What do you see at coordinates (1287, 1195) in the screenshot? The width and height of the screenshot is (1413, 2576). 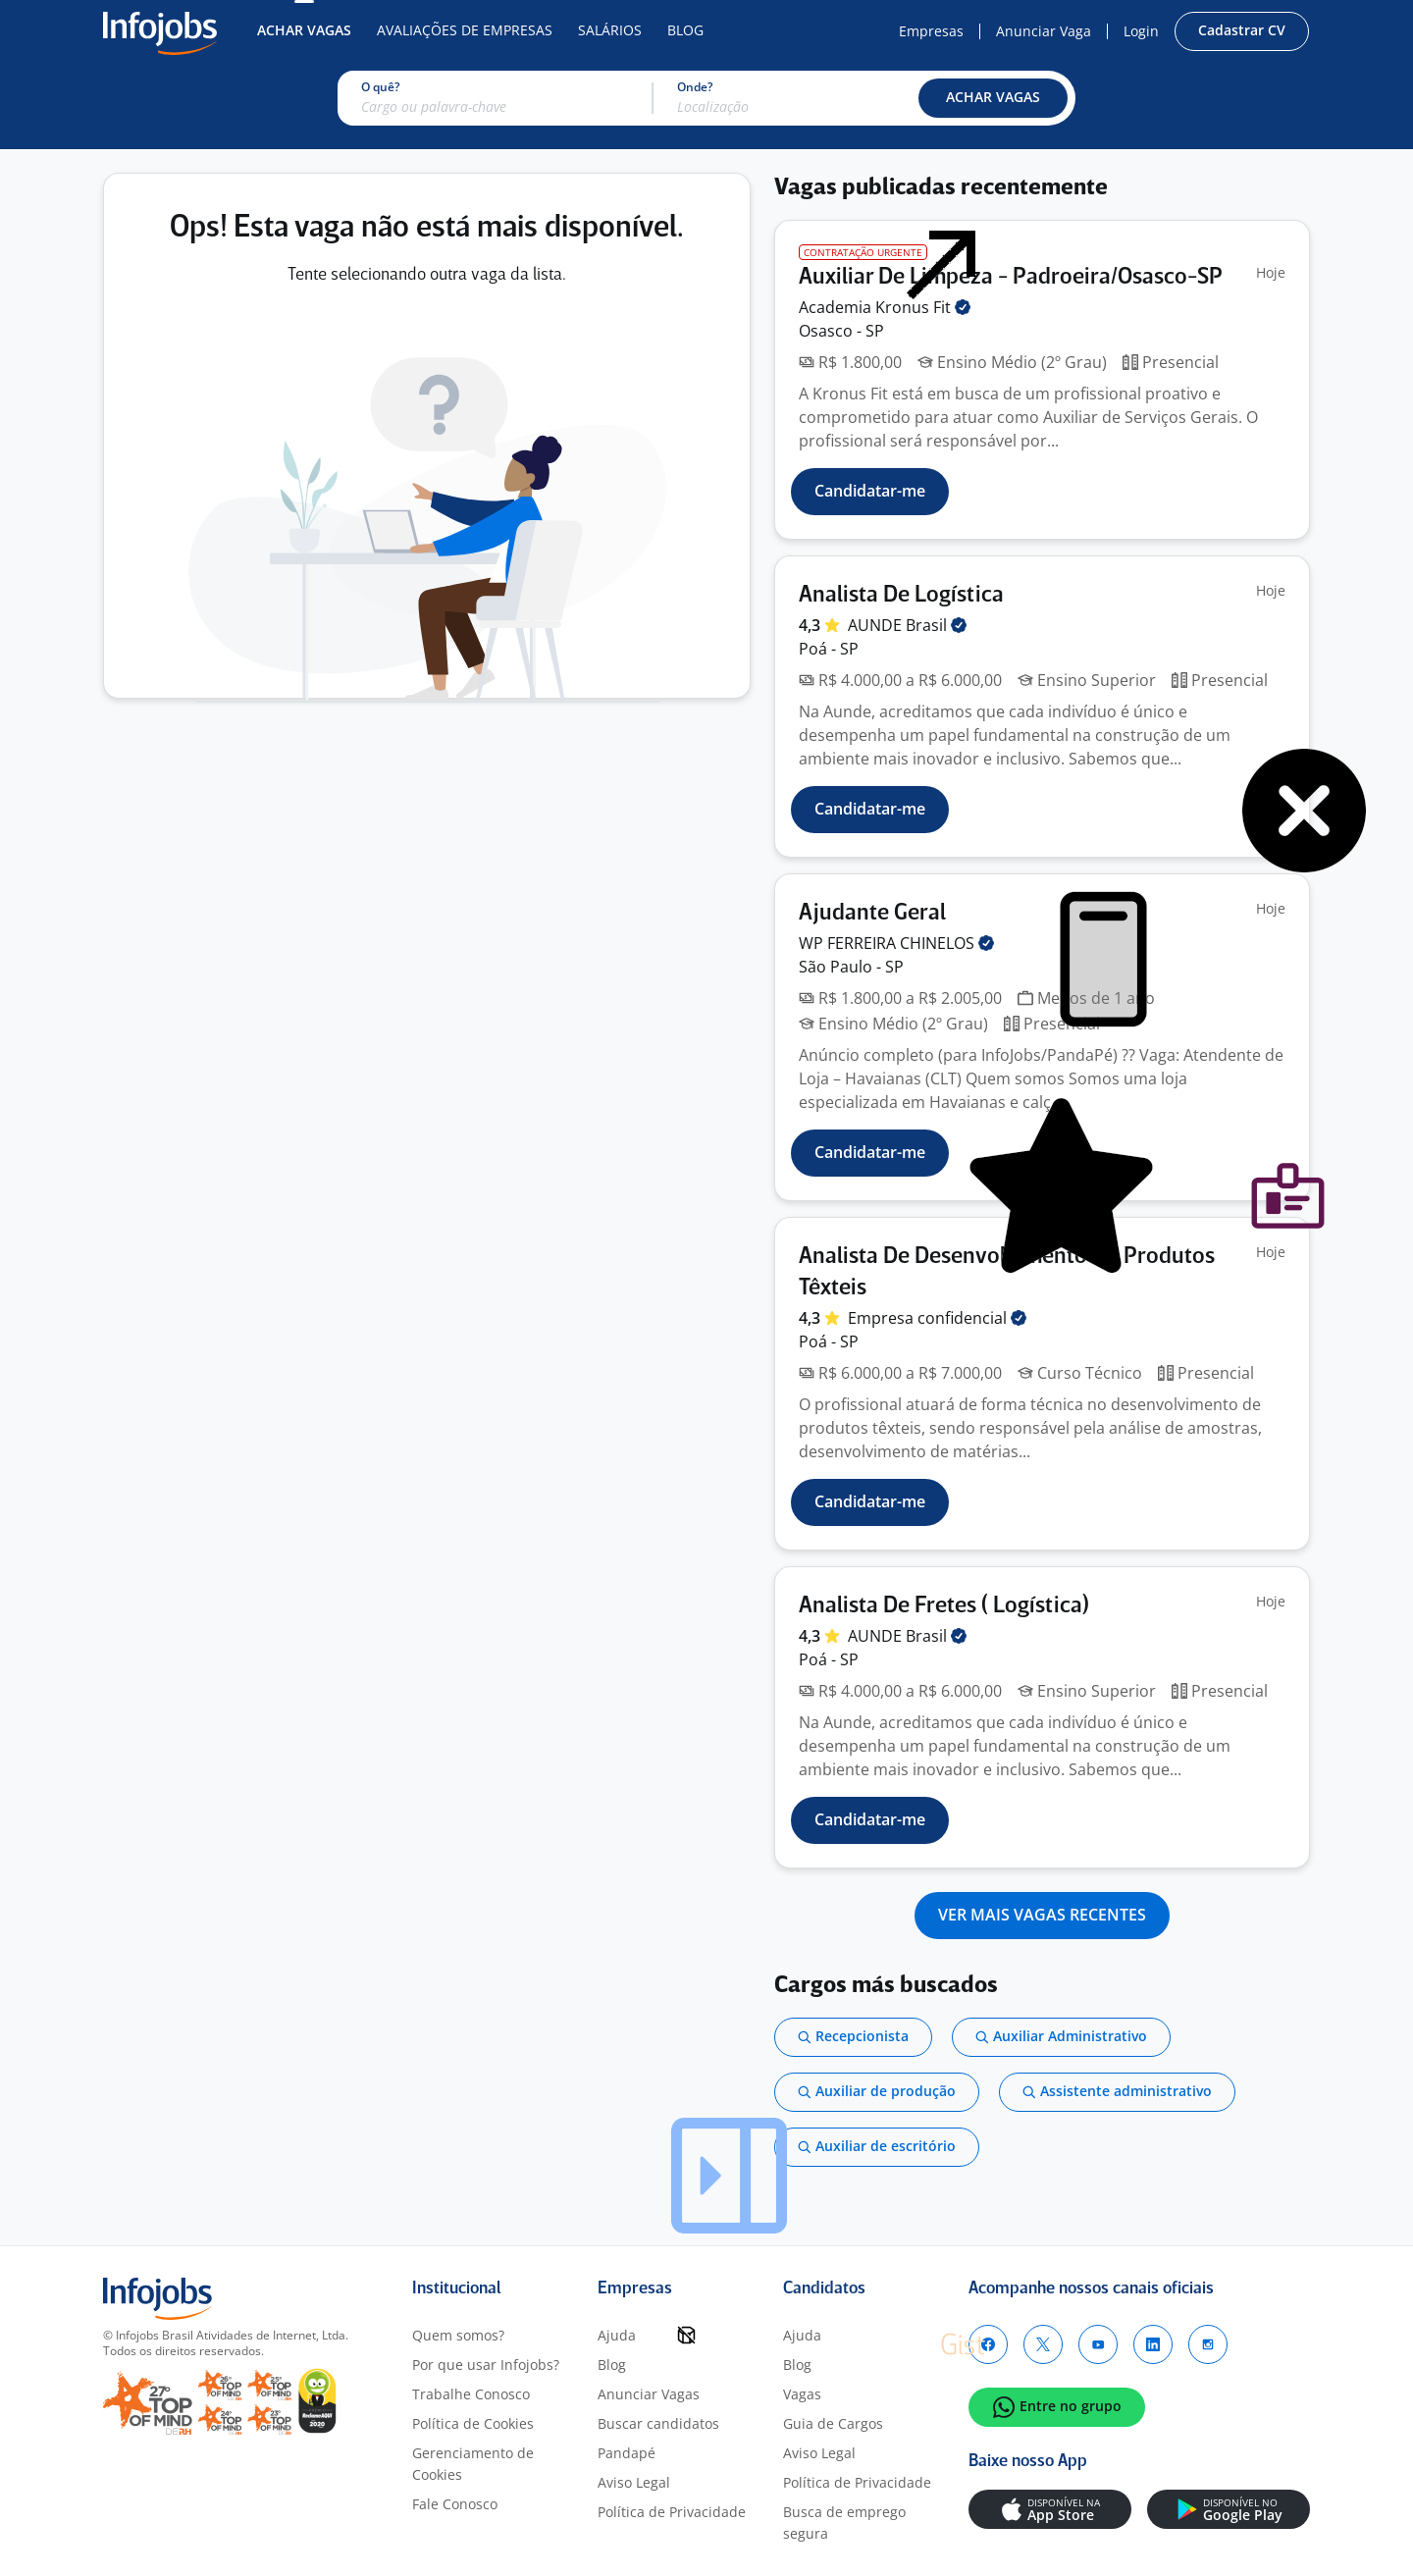 I see `view user identification or credentials` at bounding box center [1287, 1195].